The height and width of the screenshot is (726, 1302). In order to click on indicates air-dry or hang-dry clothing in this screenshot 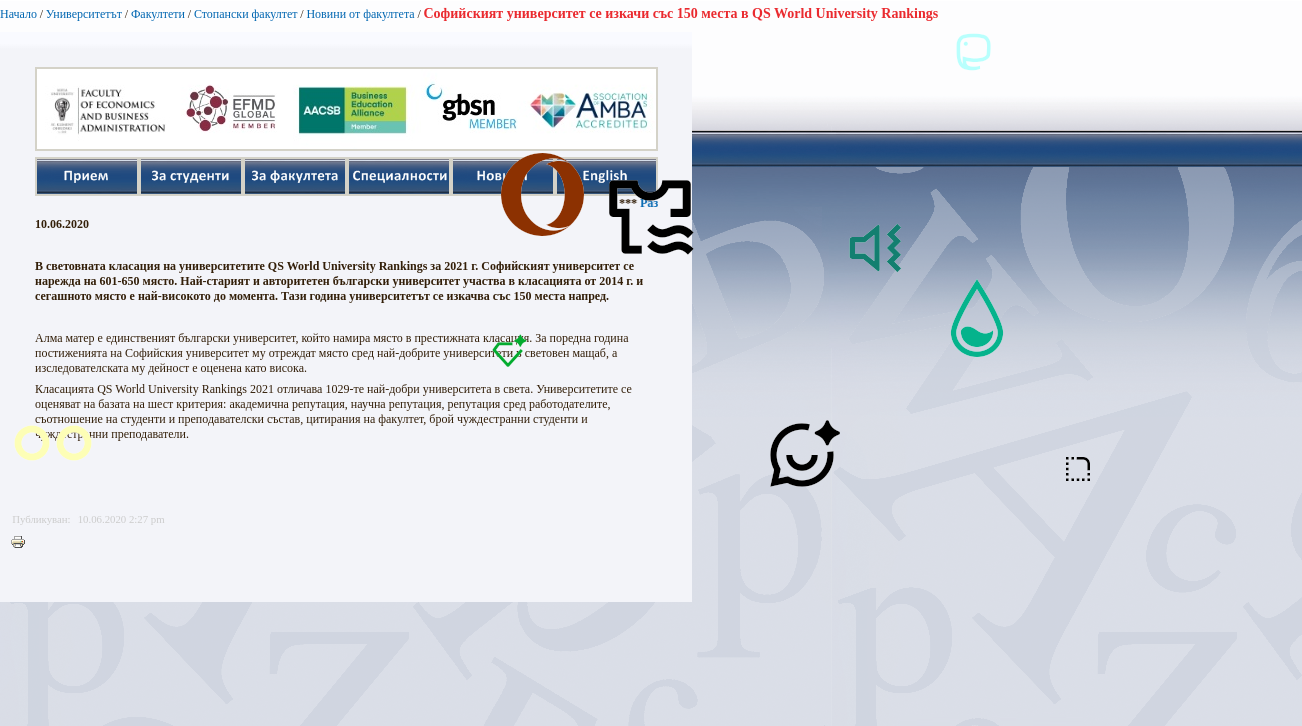, I will do `click(650, 217)`.